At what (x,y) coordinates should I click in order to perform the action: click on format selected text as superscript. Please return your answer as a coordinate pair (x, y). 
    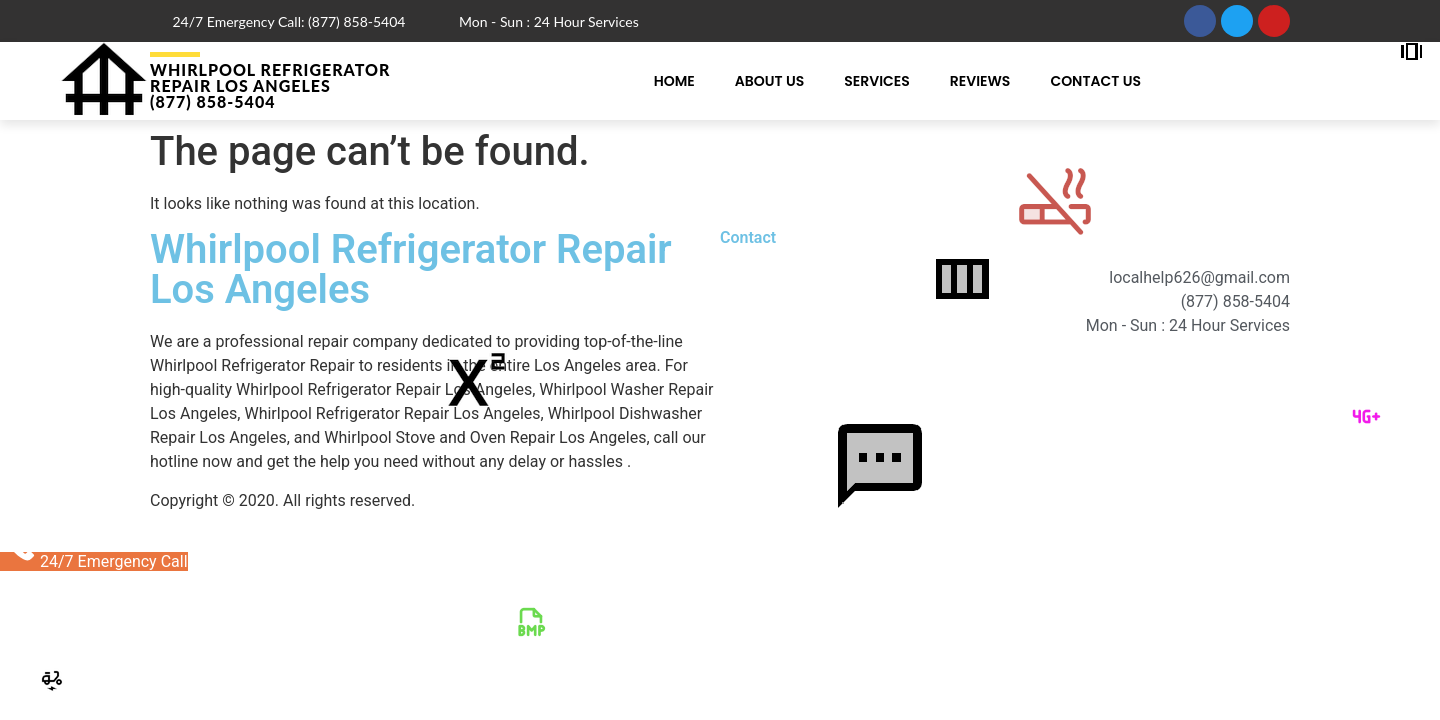
    Looking at the image, I should click on (468, 379).